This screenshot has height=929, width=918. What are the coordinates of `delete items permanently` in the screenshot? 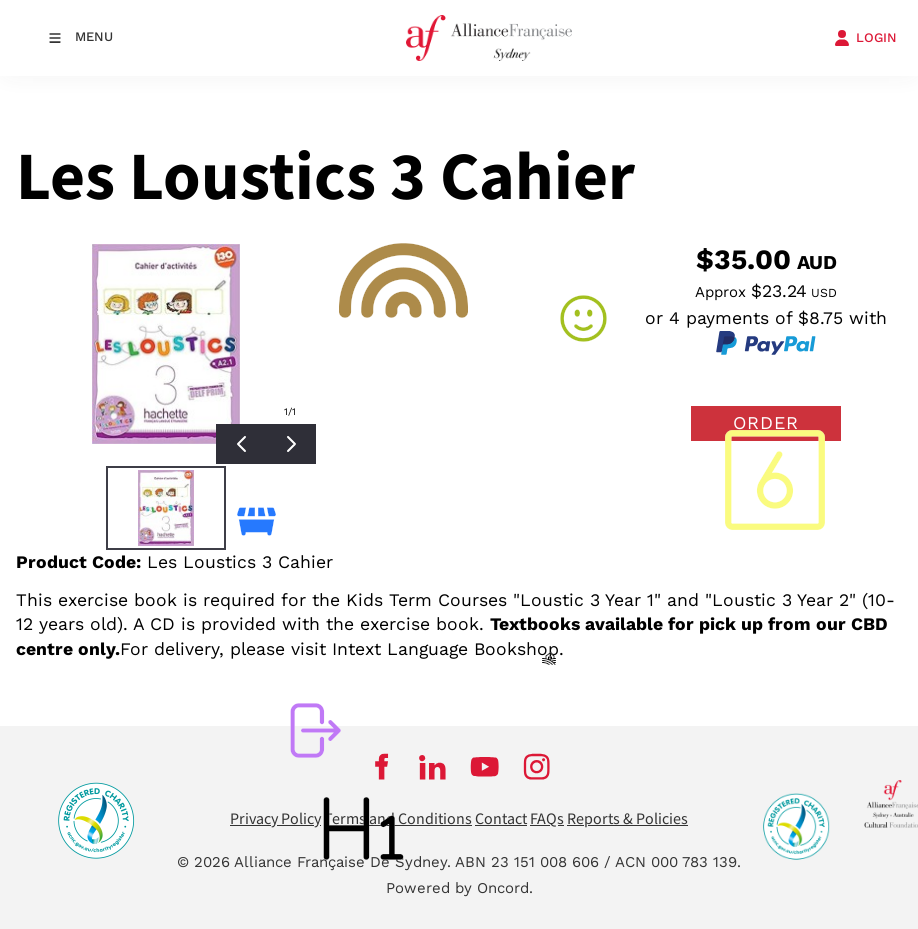 It's located at (256, 520).